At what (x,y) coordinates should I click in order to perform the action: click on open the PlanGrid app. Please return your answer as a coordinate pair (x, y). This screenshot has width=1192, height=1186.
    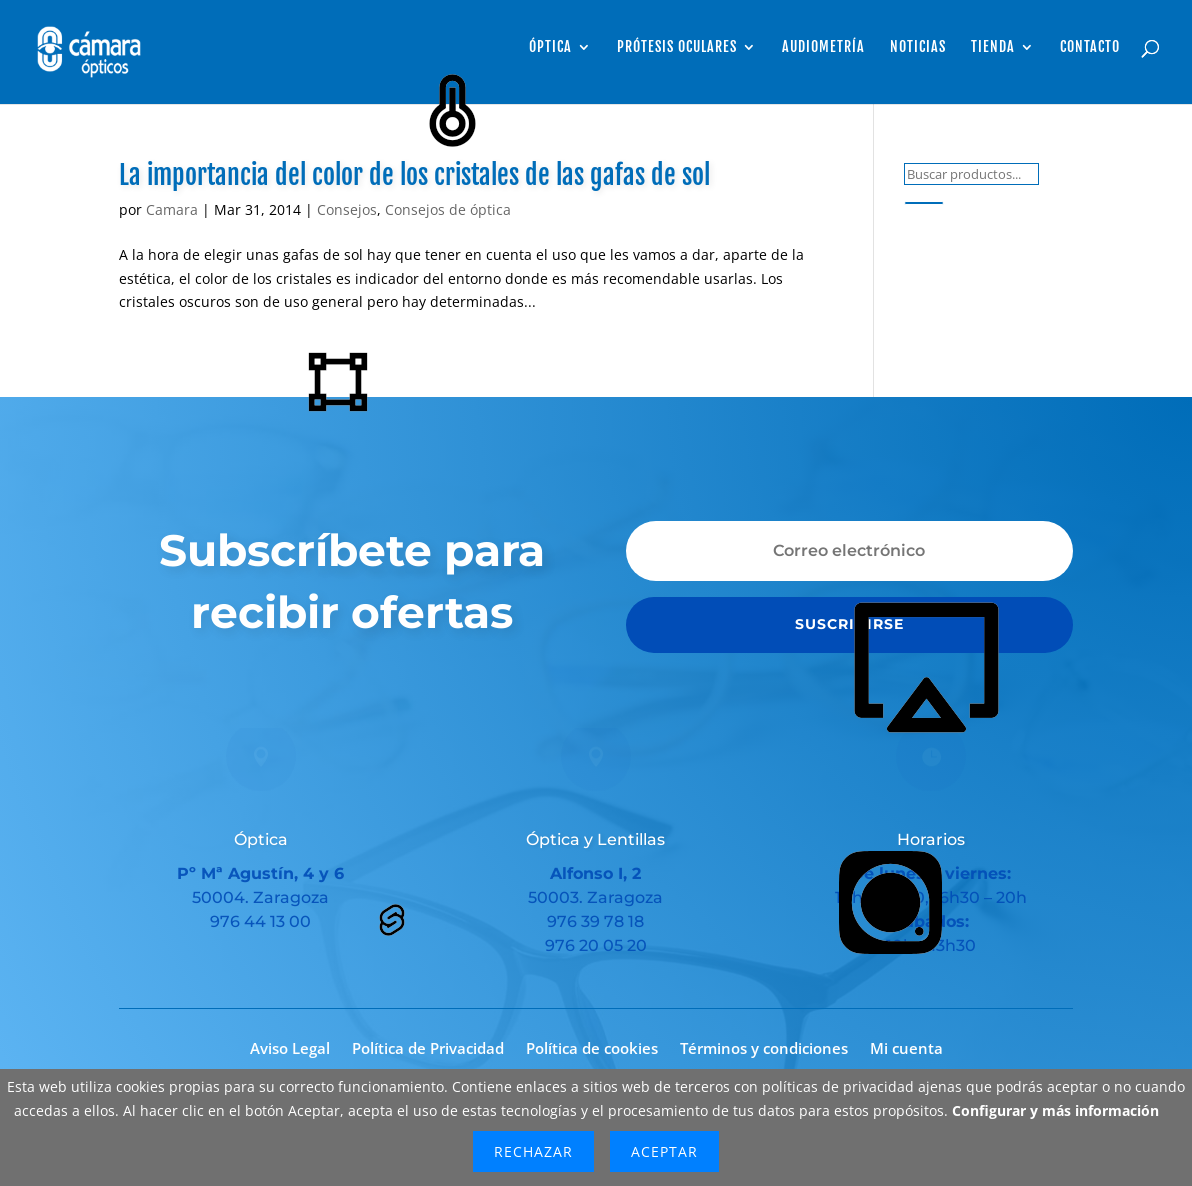
    Looking at the image, I should click on (890, 902).